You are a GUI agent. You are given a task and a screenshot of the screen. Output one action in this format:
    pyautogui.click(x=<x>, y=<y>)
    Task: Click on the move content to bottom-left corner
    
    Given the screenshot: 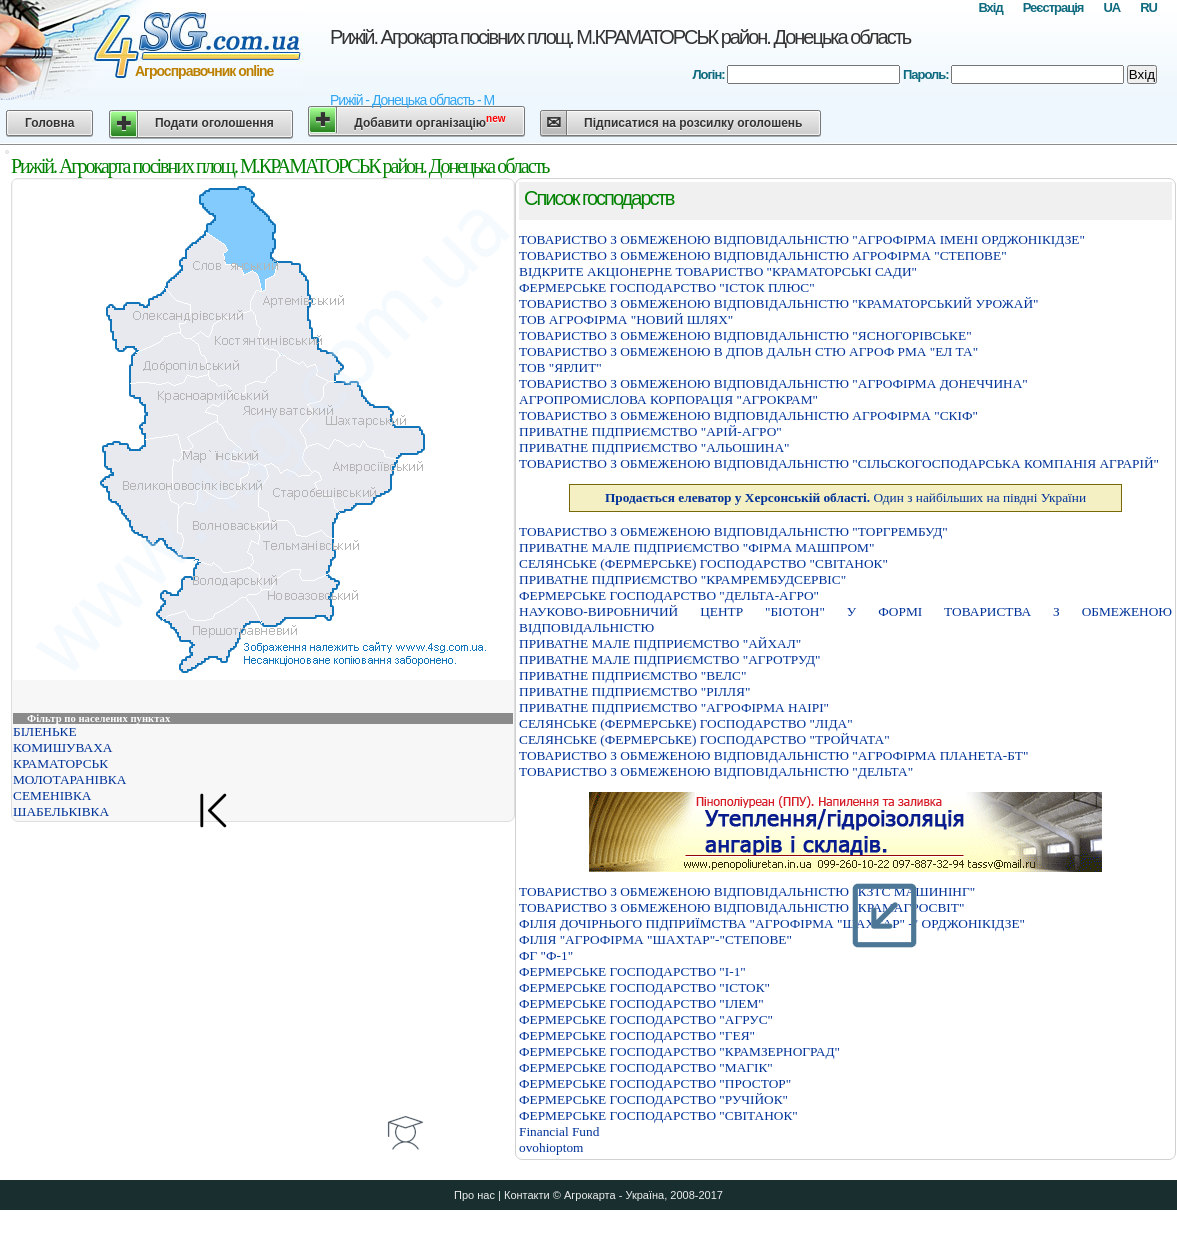 What is the action you would take?
    pyautogui.click(x=884, y=915)
    